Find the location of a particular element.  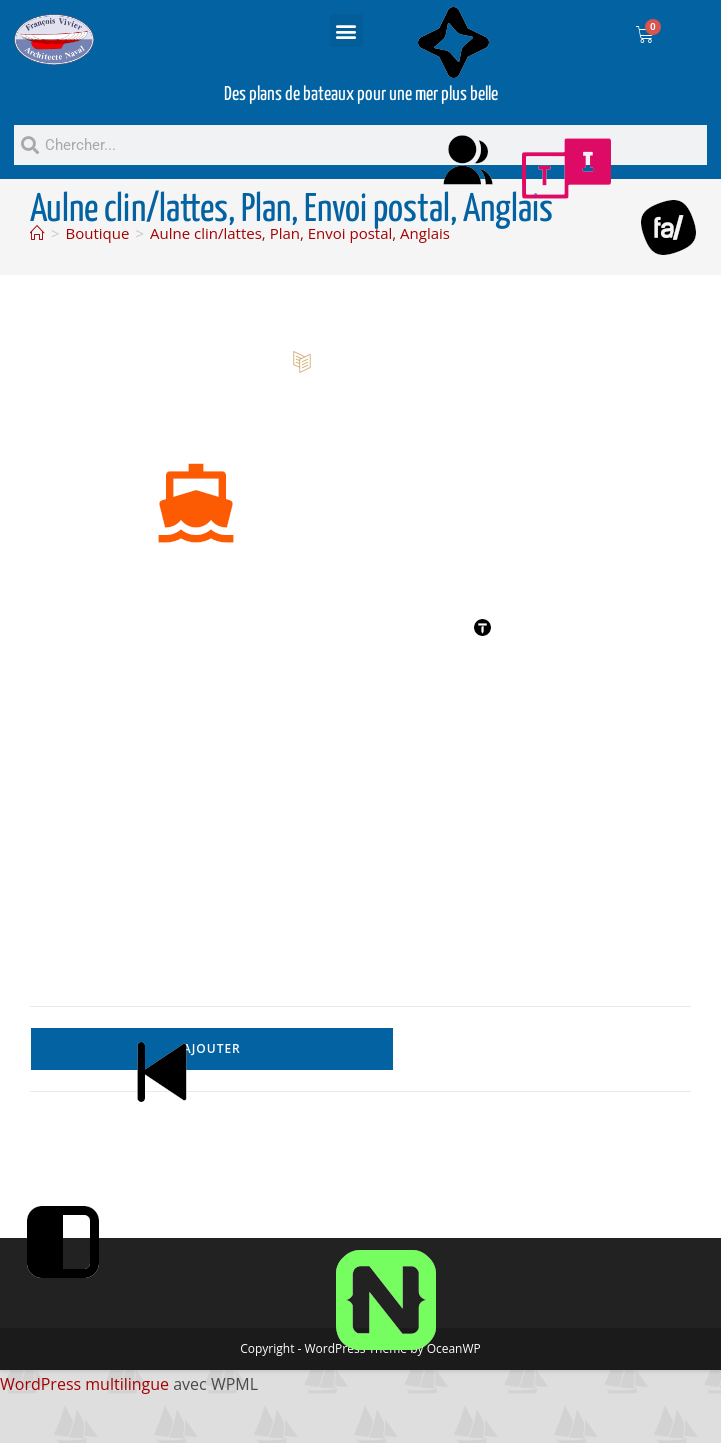

shields.io logo - a service for generating status badges is located at coordinates (63, 1242).